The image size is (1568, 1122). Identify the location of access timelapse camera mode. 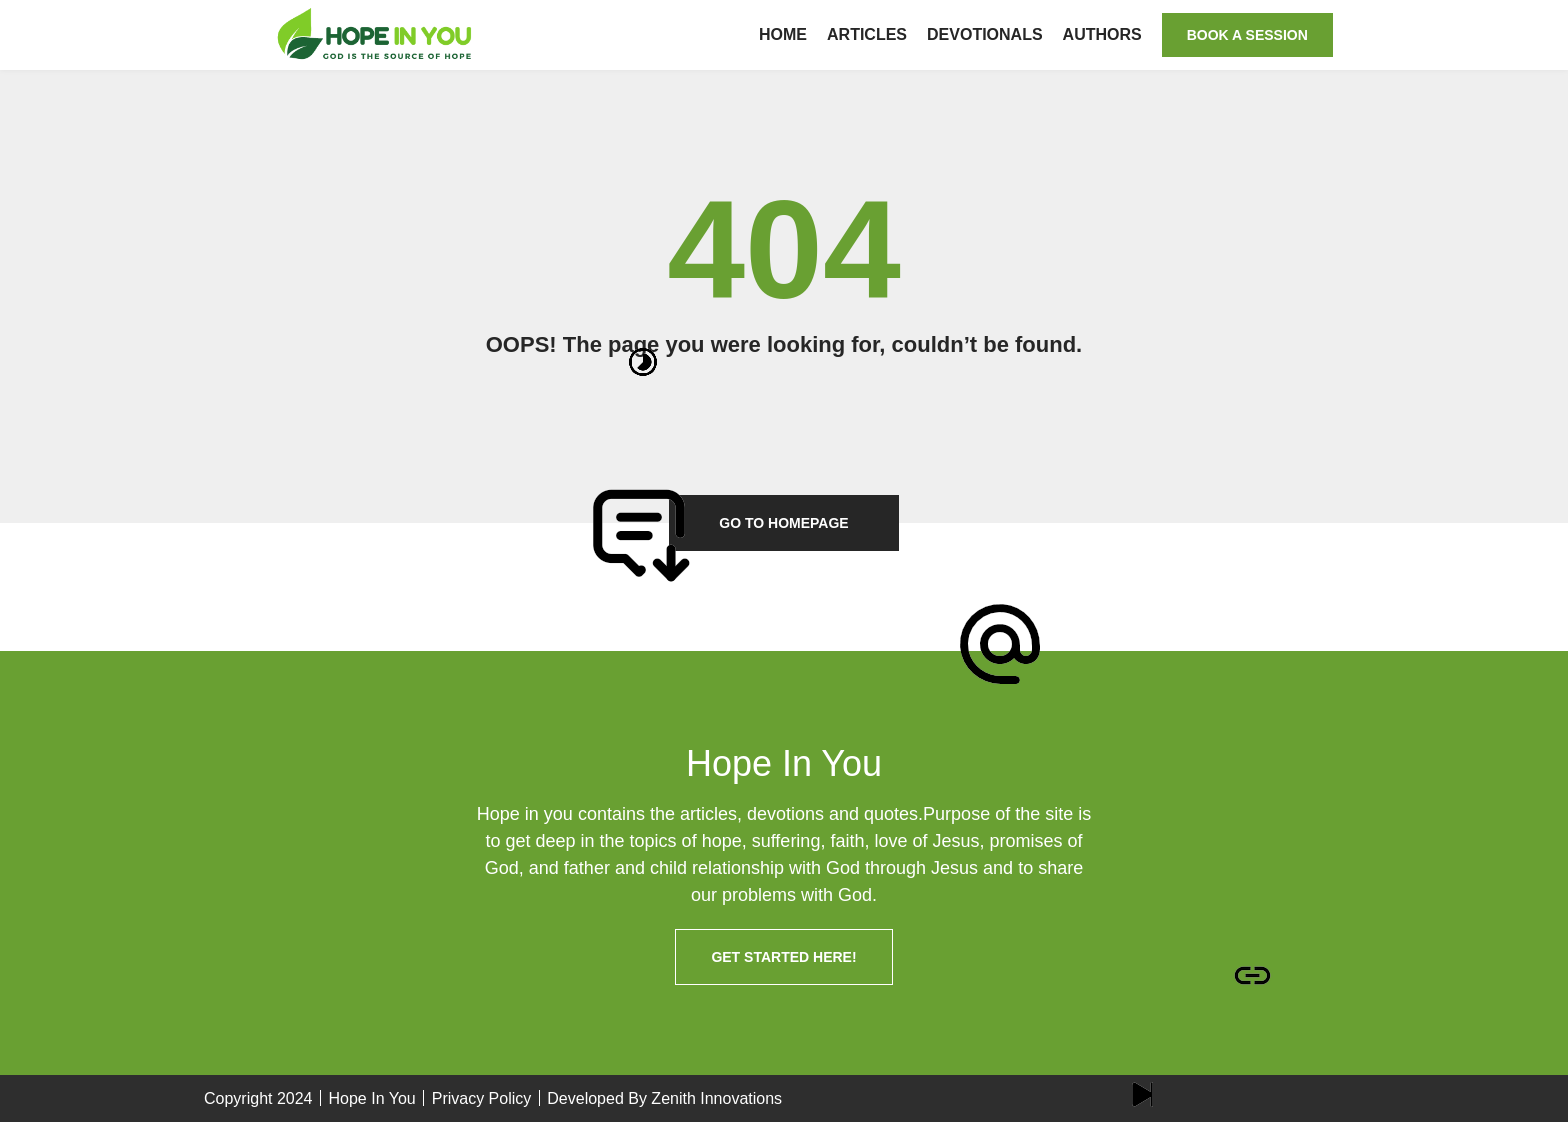
(643, 362).